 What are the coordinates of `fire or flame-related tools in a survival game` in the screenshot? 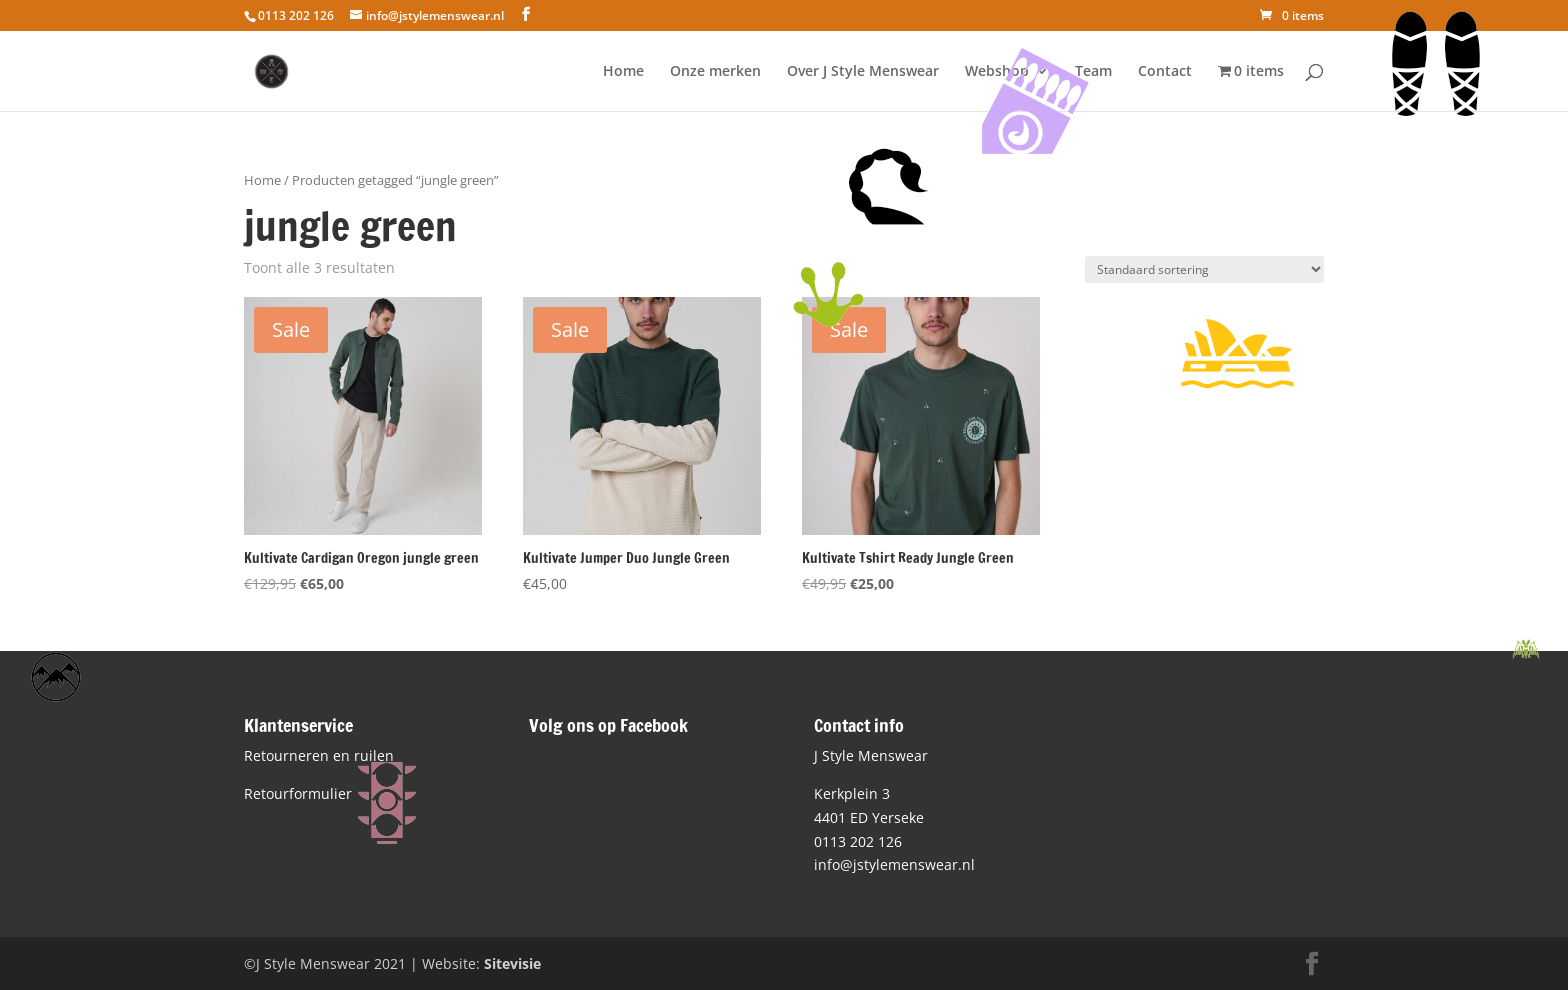 It's located at (1036, 100).